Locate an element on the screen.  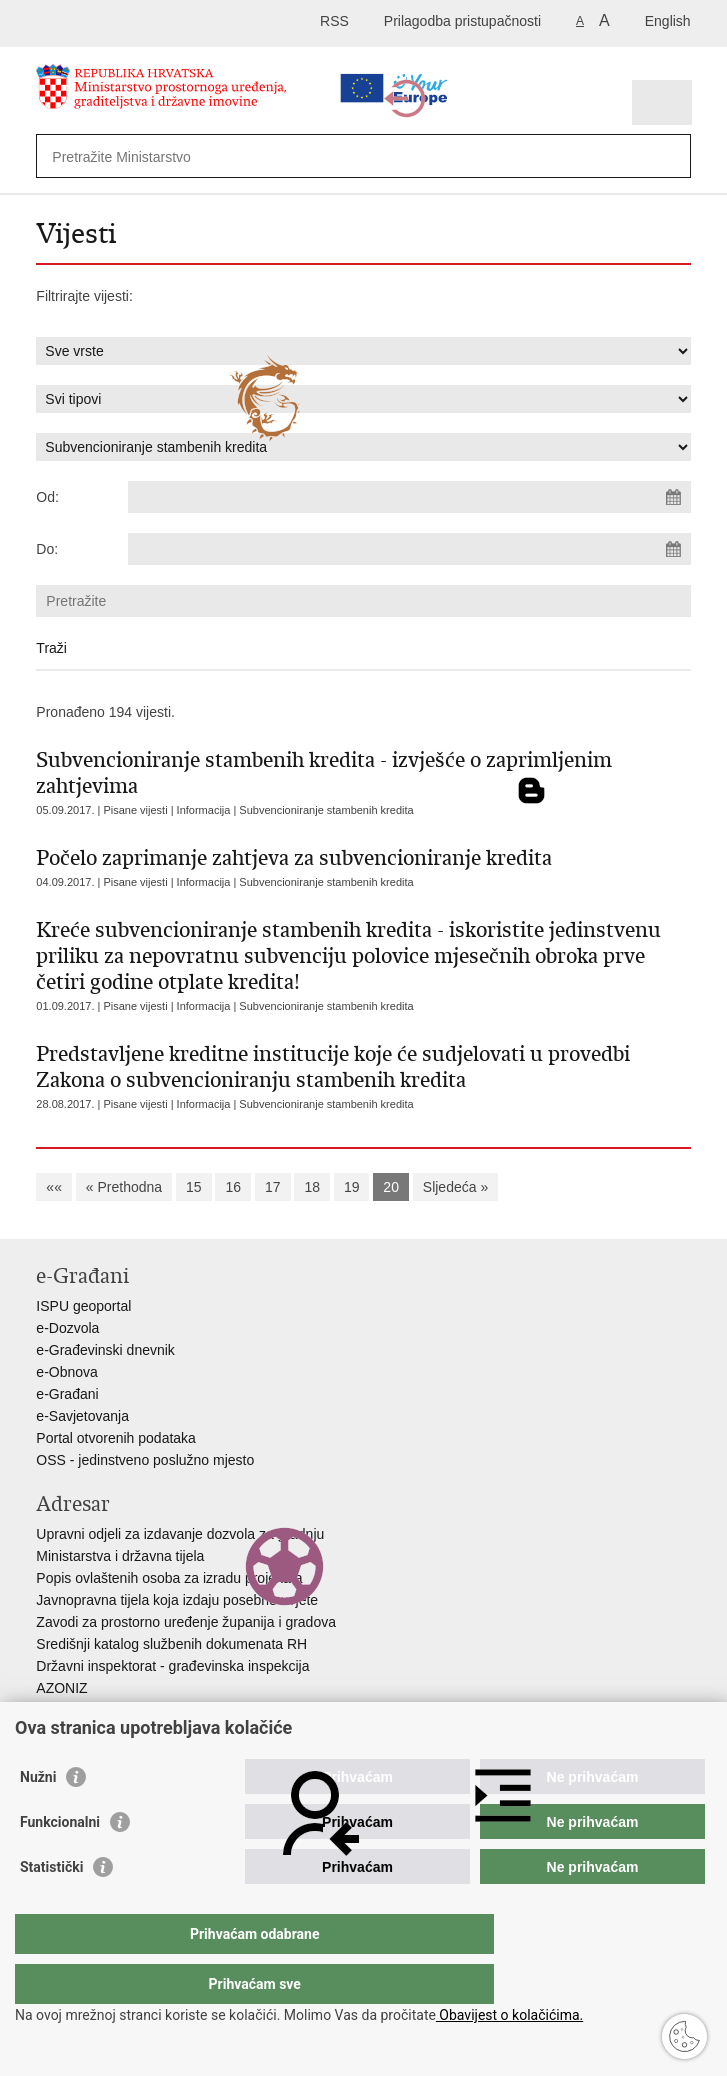
incoming user request or invitation is located at coordinates (315, 1815).